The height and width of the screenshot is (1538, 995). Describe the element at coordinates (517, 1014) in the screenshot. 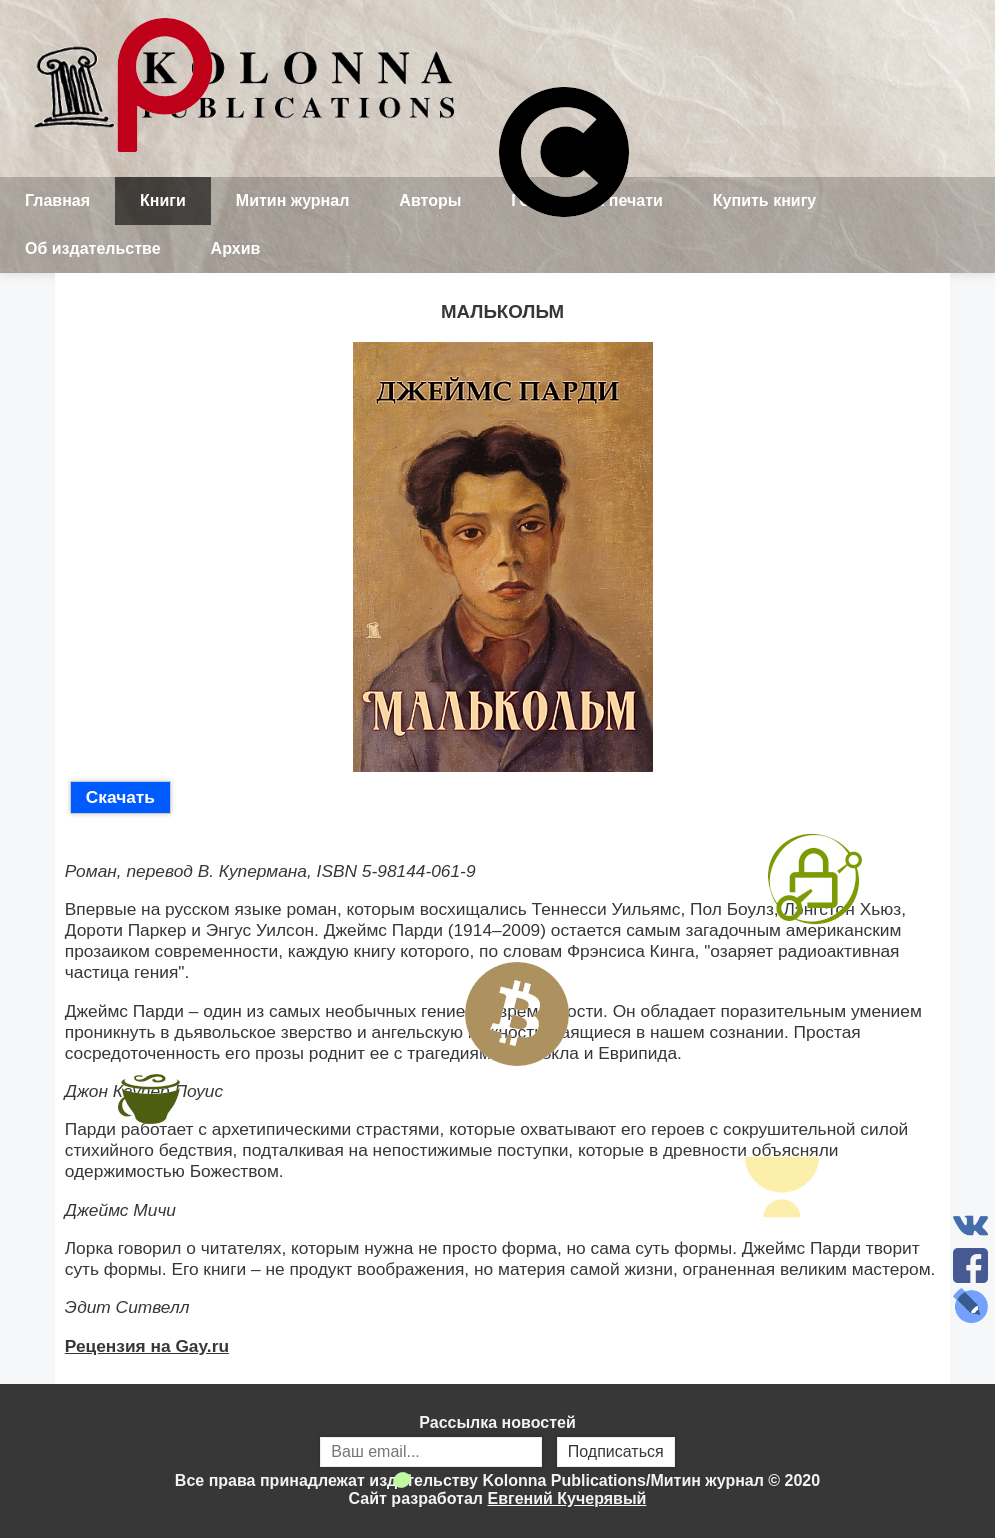

I see `bitcoin cryptocurrency logo` at that location.